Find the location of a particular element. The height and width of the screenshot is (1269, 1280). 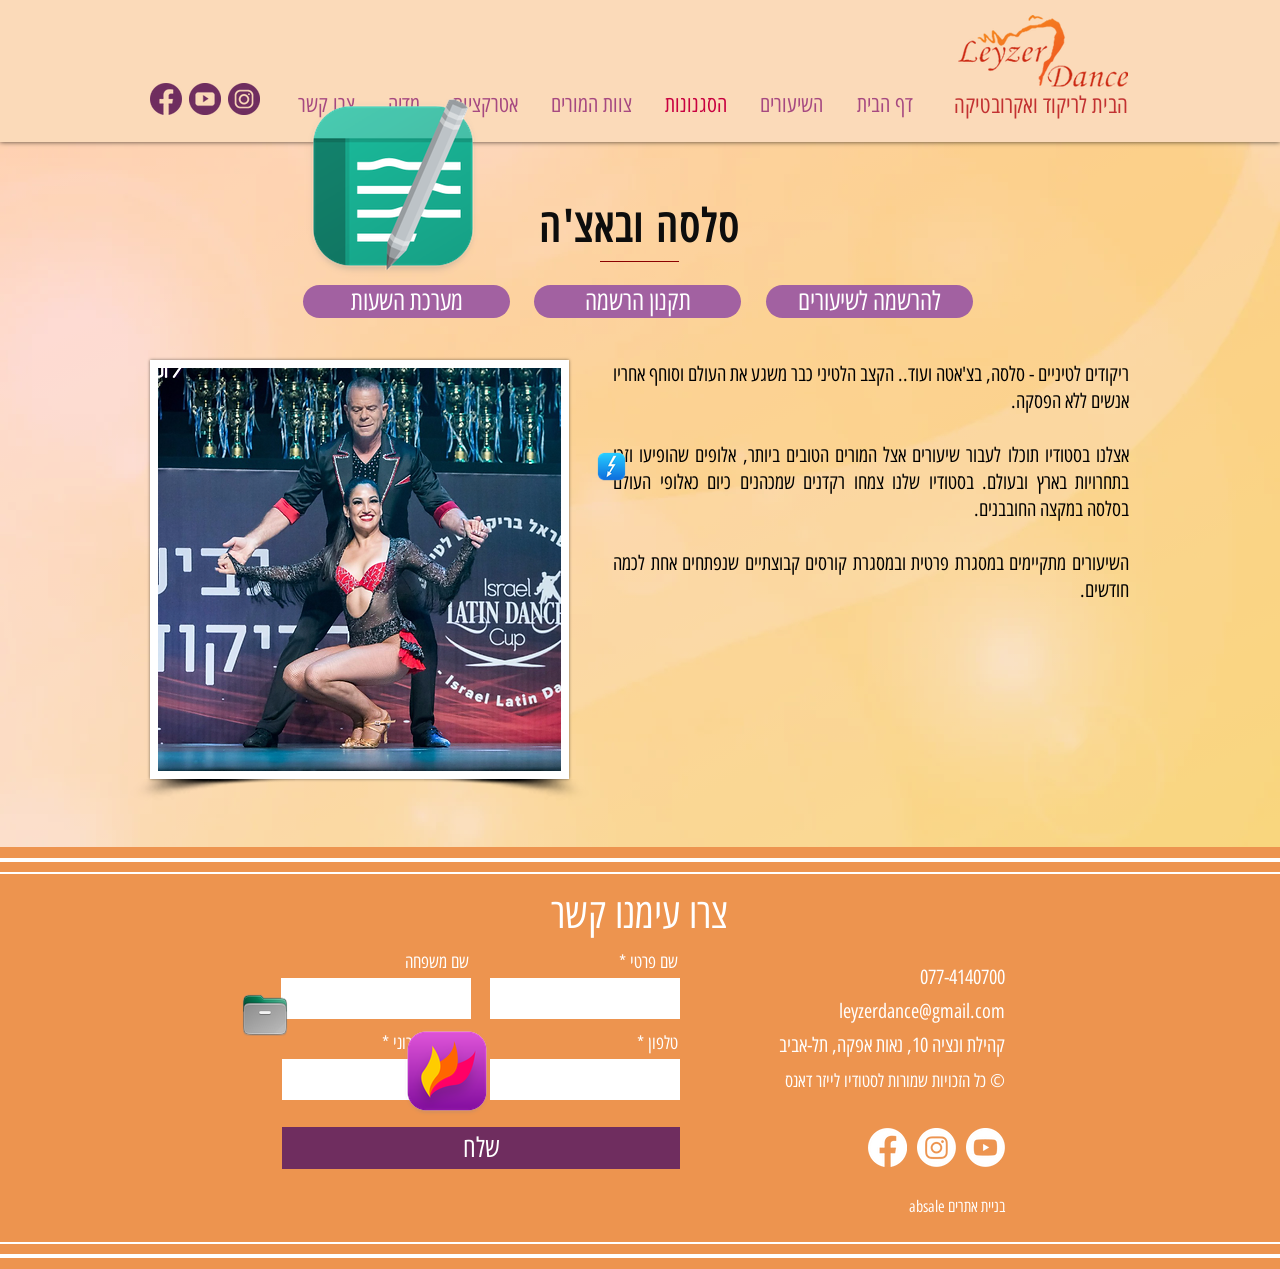

open flameshot screenshot tool is located at coordinates (447, 1071).